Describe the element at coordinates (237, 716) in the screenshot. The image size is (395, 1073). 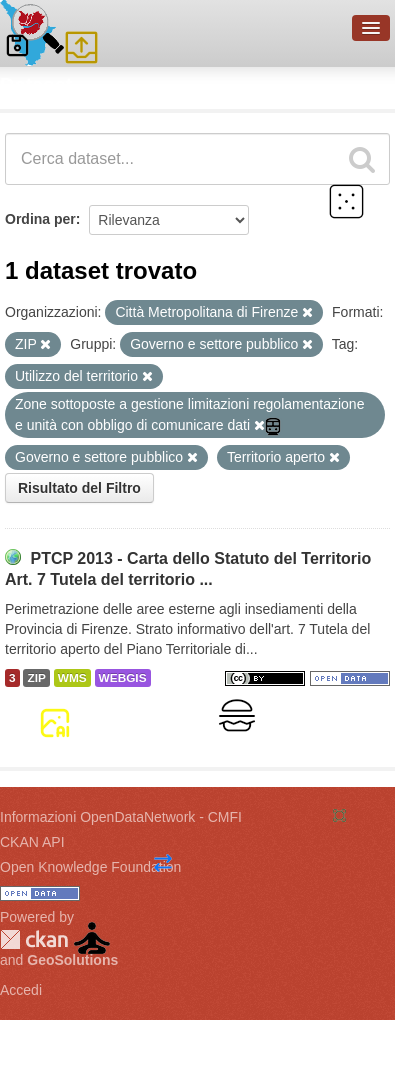
I see `open navigation menu` at that location.